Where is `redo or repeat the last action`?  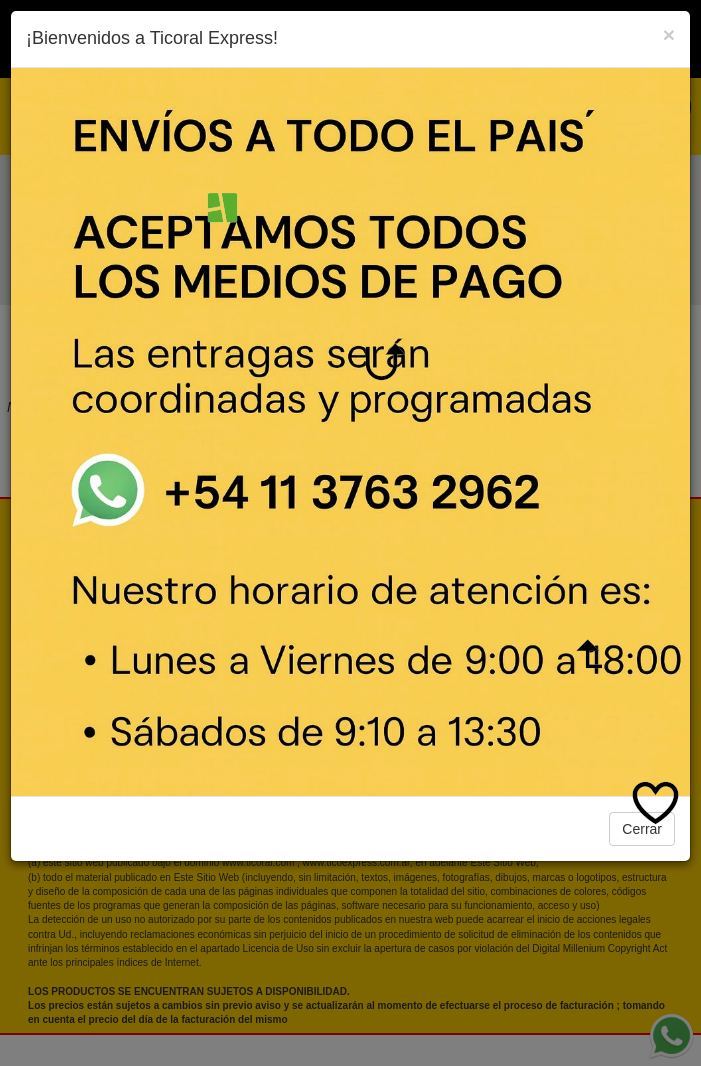
redo or repeat the last action is located at coordinates (383, 362).